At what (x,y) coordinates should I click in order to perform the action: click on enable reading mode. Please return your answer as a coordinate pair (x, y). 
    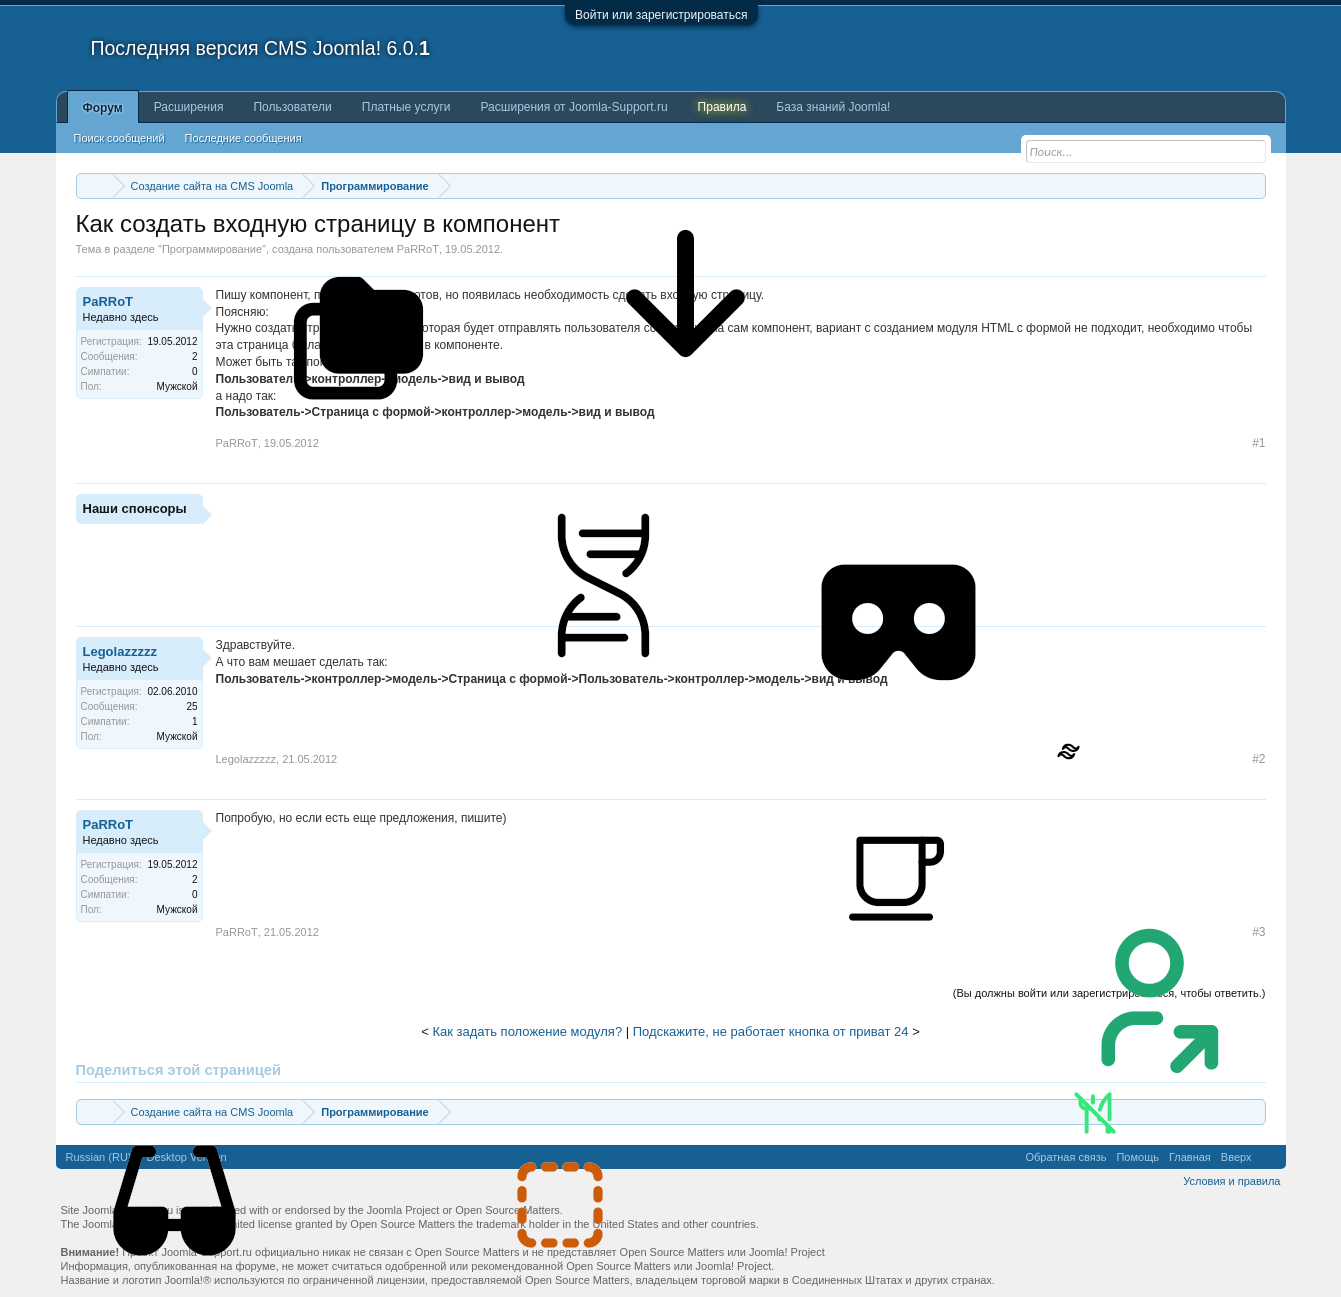
    Looking at the image, I should click on (174, 1200).